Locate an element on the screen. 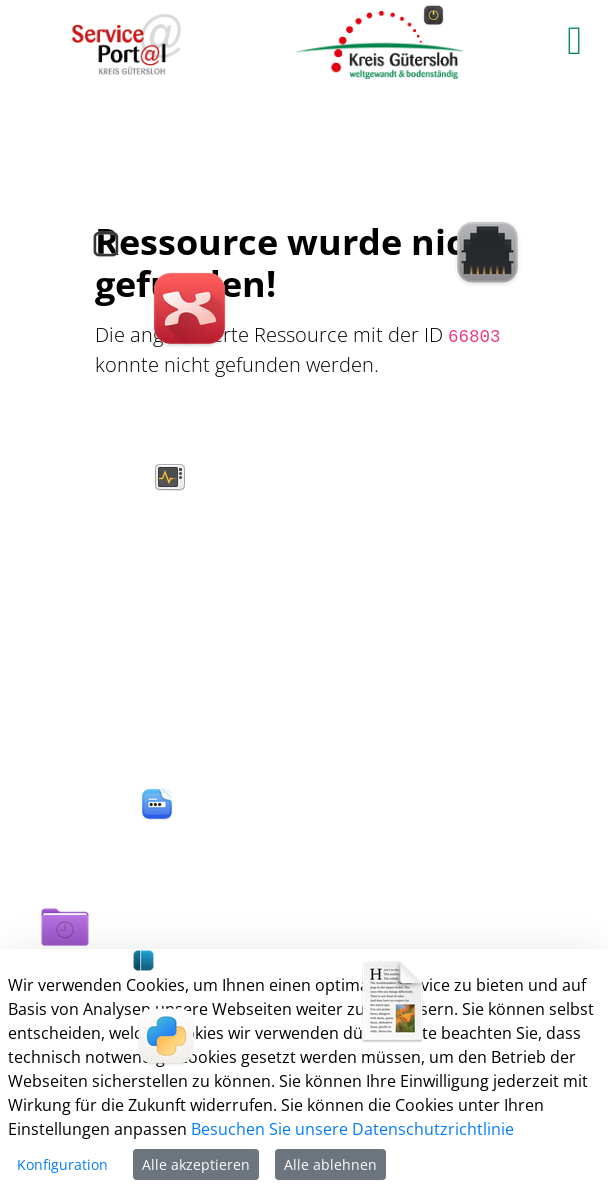 This screenshot has height=1204, width=608. open system monitor to view resource usage is located at coordinates (170, 477).